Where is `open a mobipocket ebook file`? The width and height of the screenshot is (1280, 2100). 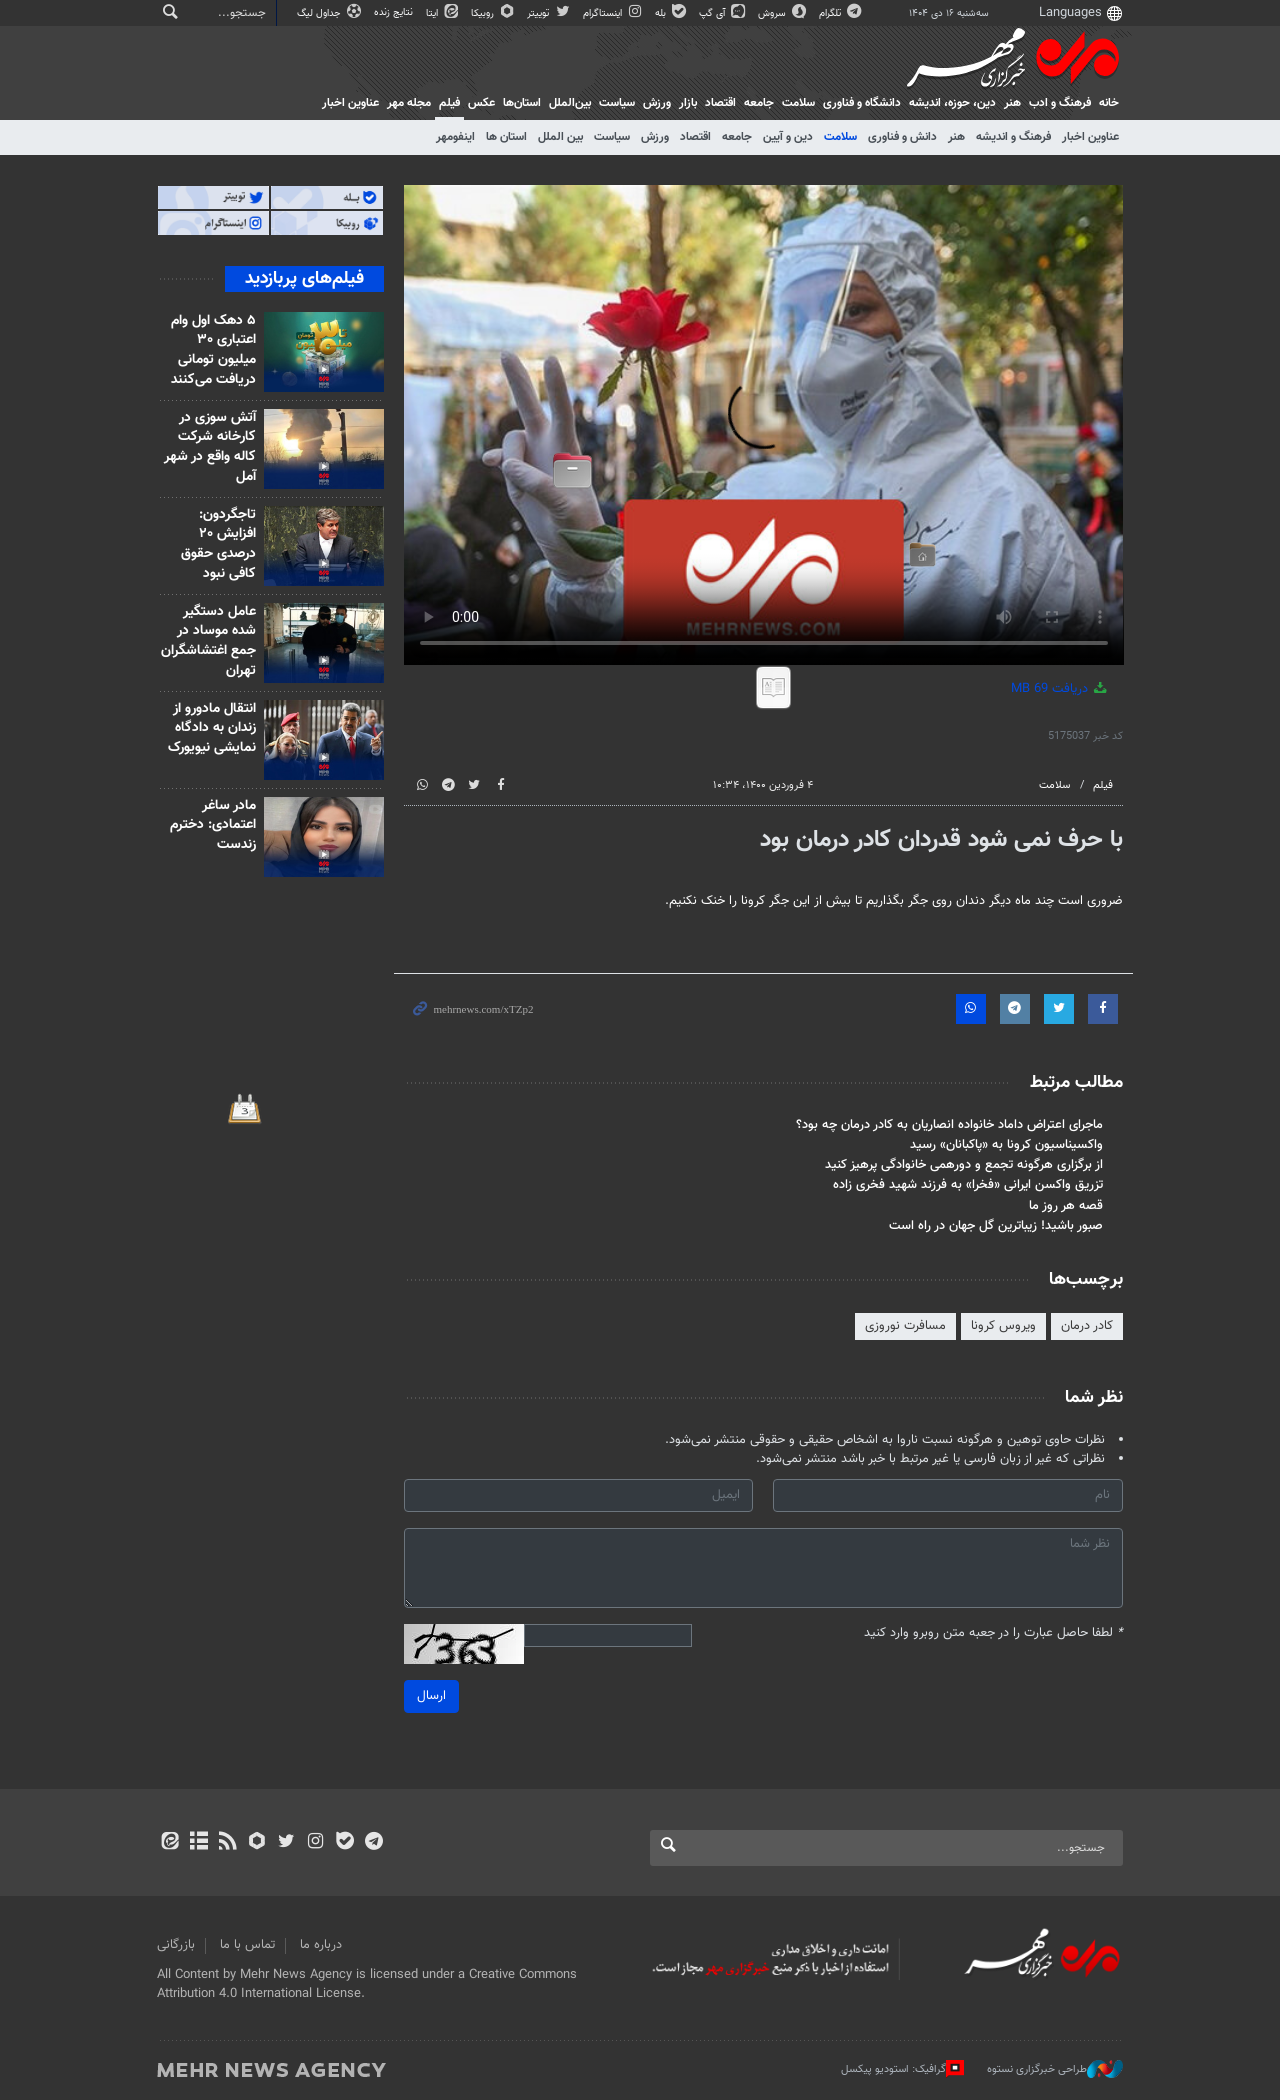 open a mobipocket ebook file is located at coordinates (773, 687).